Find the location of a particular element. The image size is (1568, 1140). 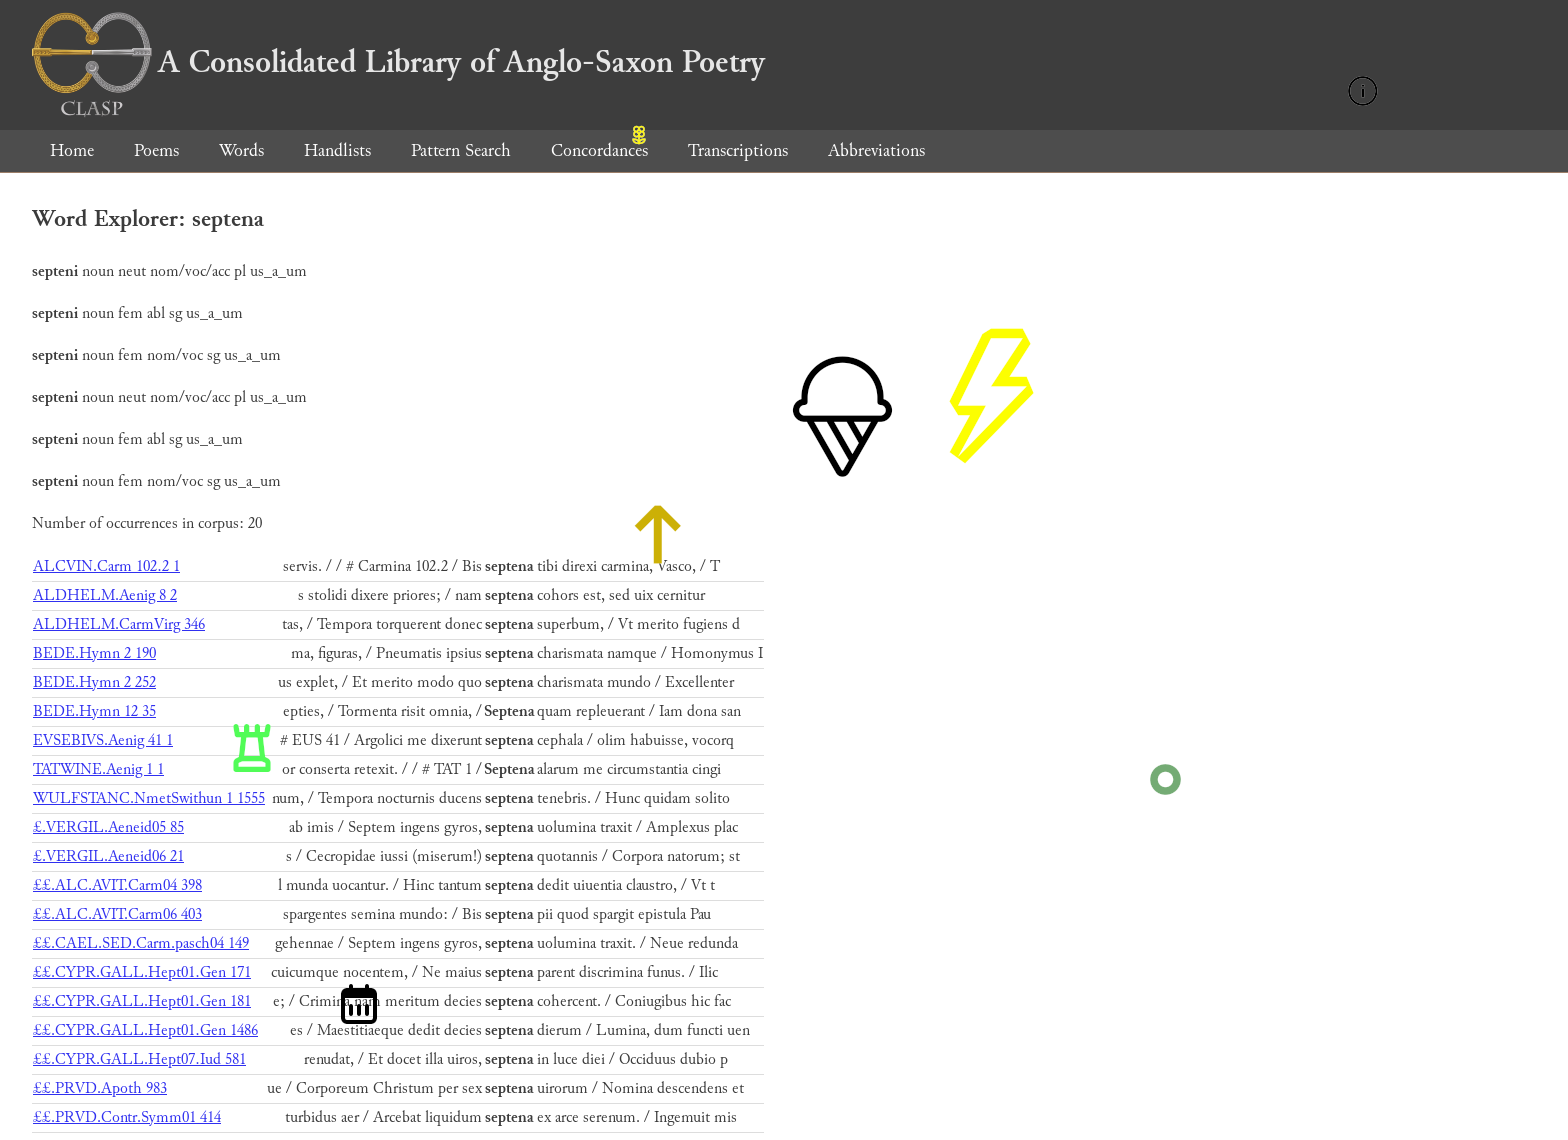

access garden or plant care features is located at coordinates (639, 135).